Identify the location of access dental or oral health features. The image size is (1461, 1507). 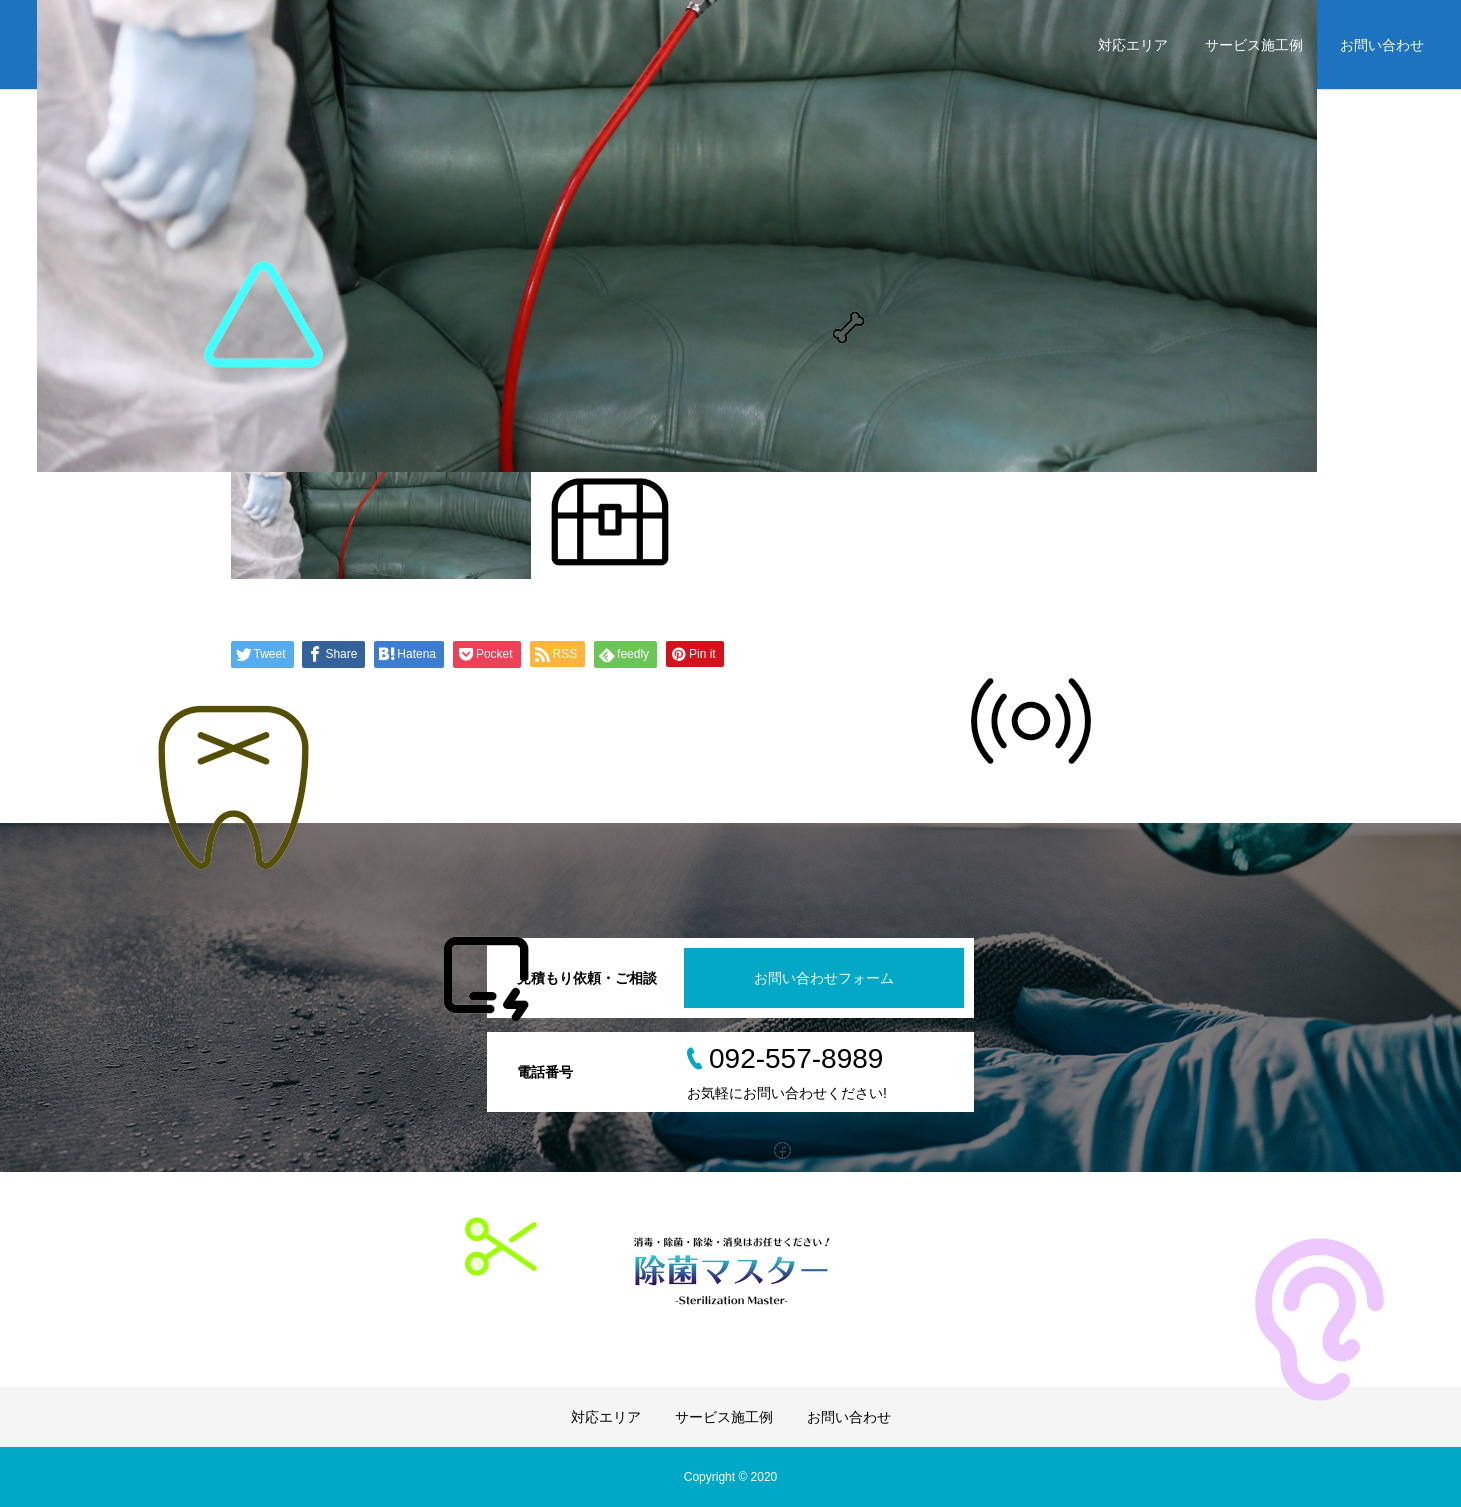
(233, 787).